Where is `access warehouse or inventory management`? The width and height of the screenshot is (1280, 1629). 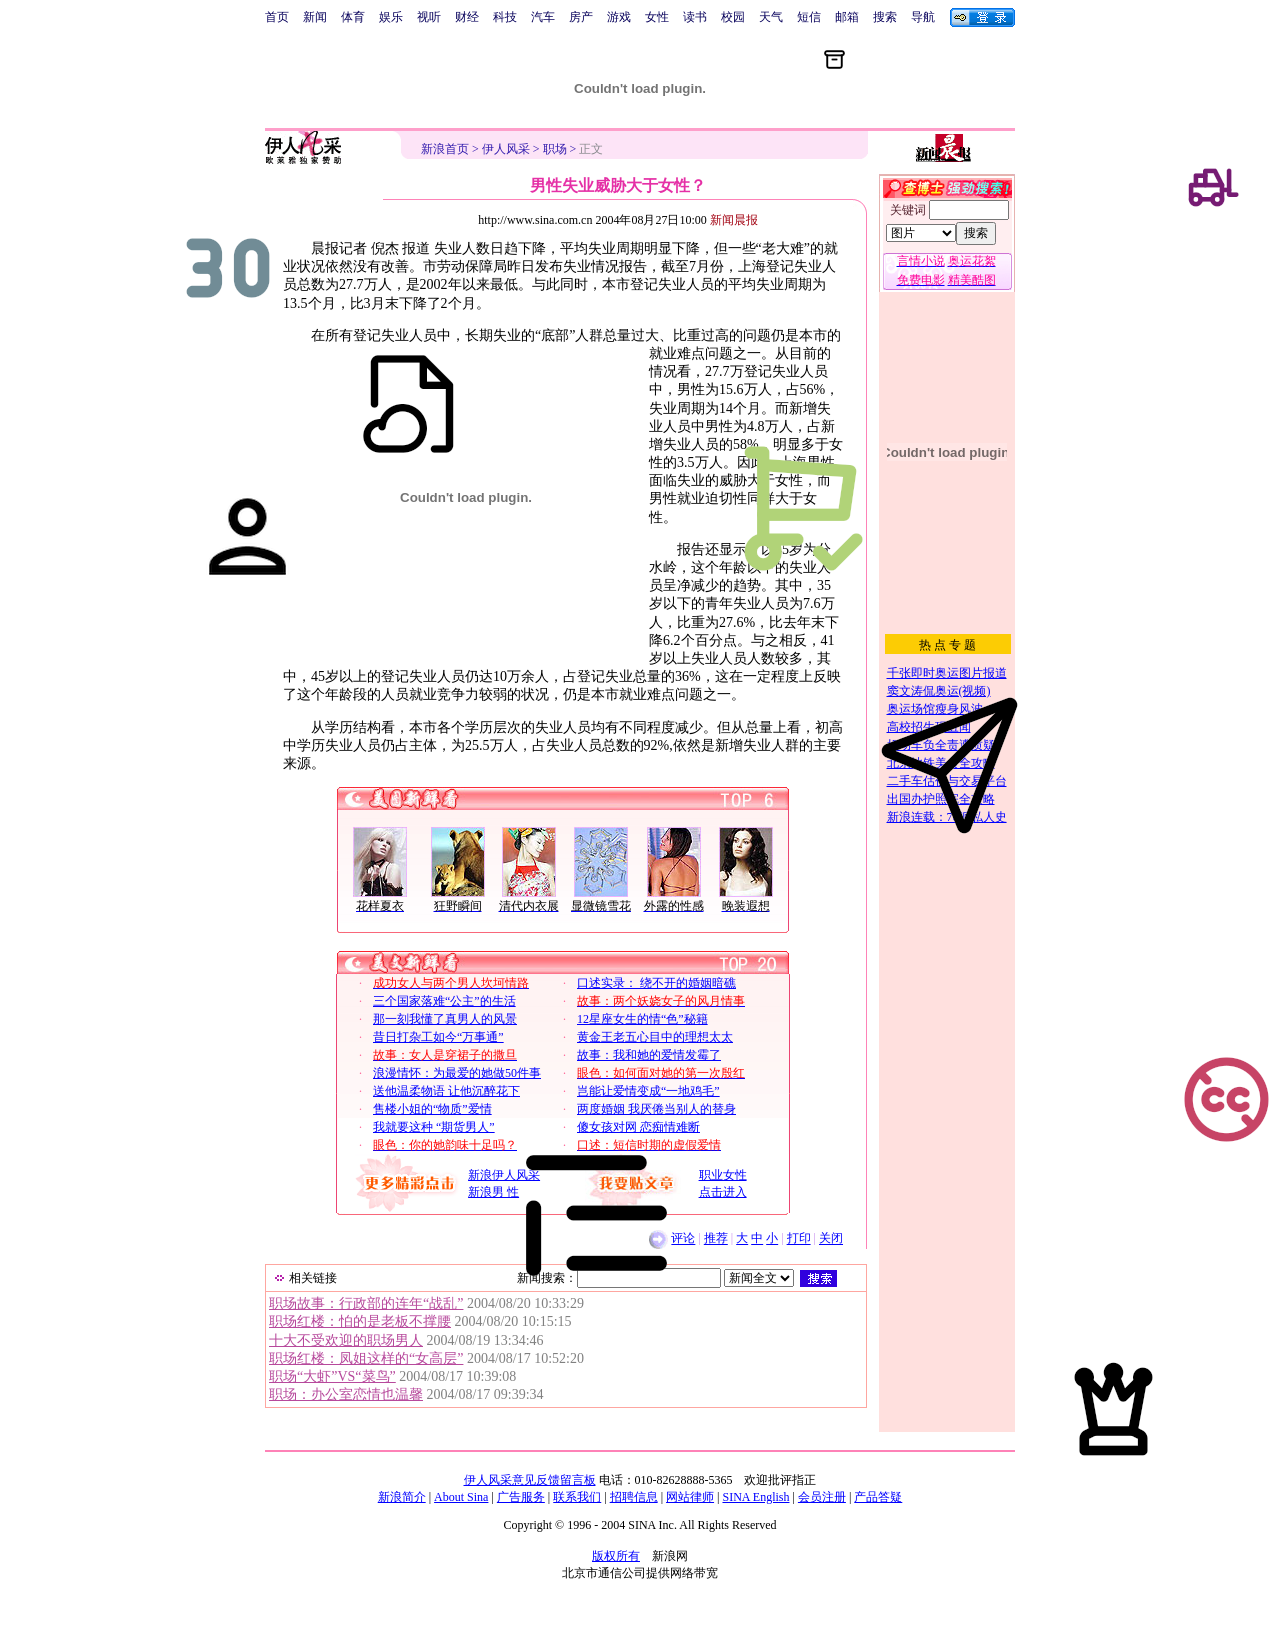 access warehouse or inventory management is located at coordinates (1212, 187).